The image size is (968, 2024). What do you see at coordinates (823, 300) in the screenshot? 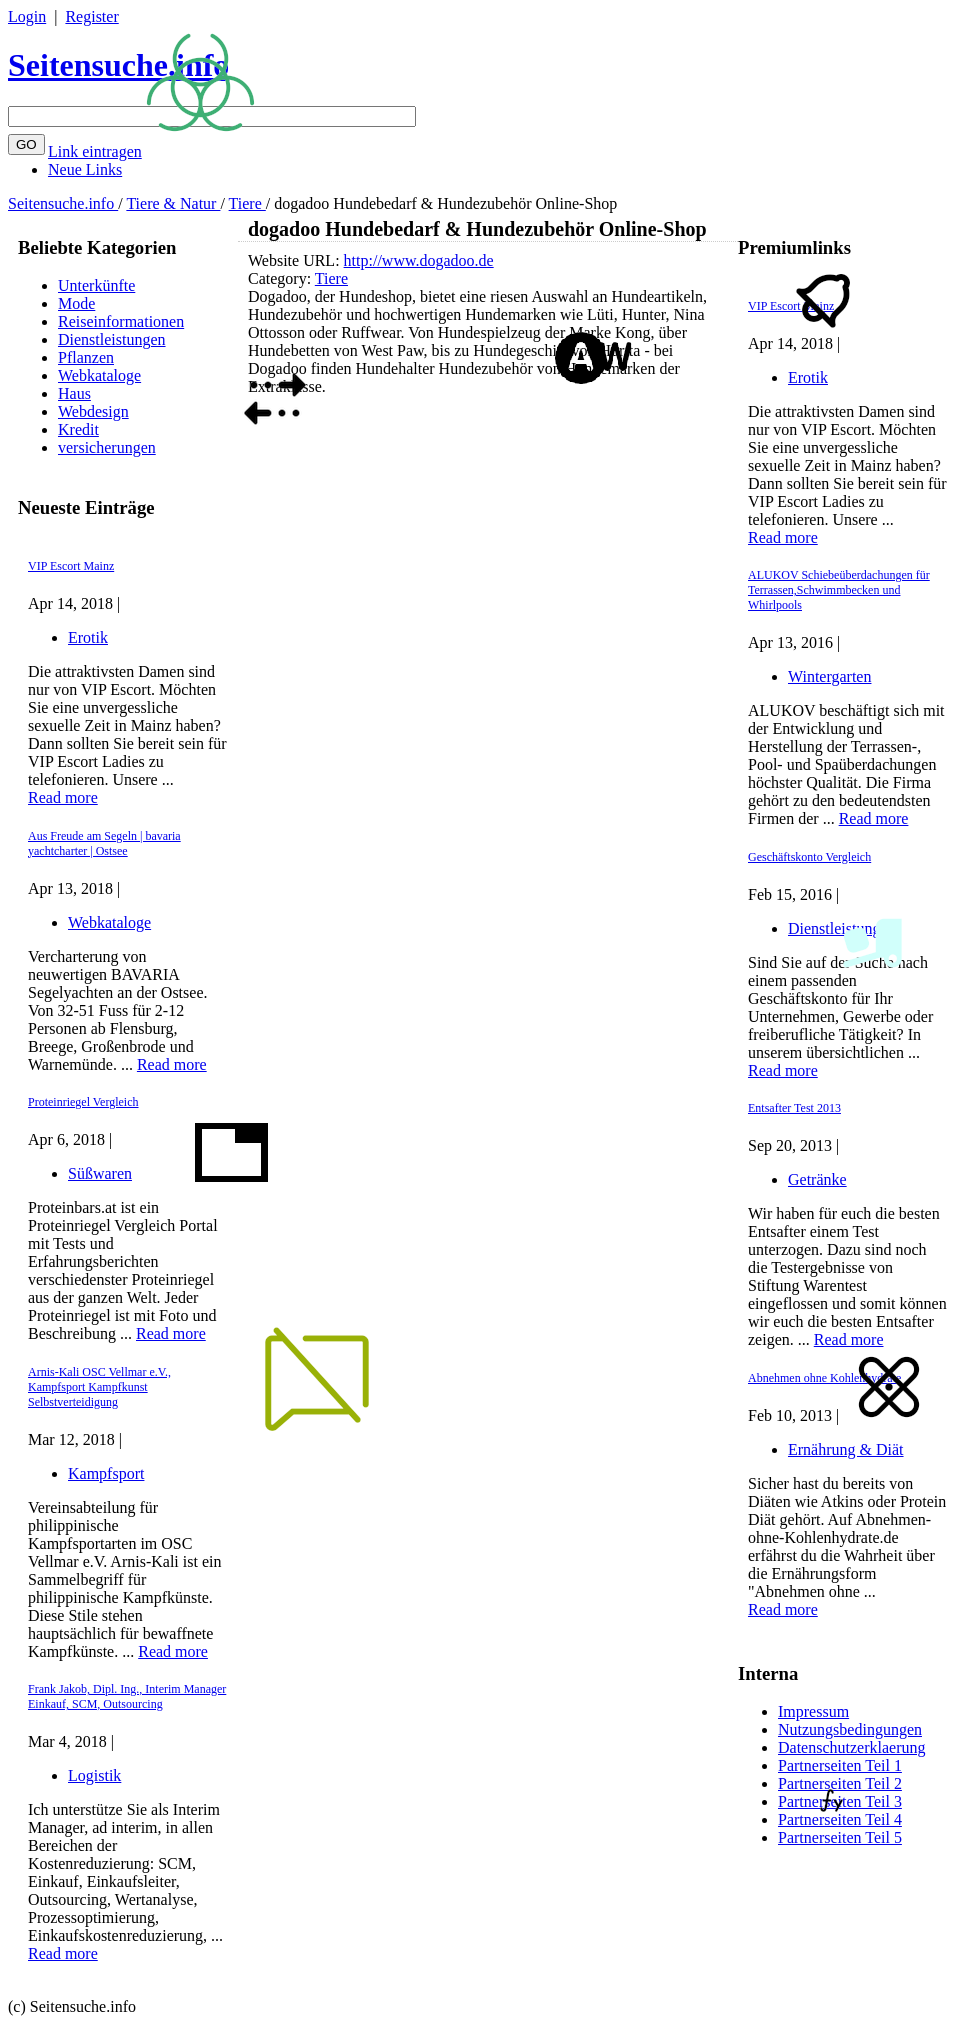
I see `active notification alert` at bounding box center [823, 300].